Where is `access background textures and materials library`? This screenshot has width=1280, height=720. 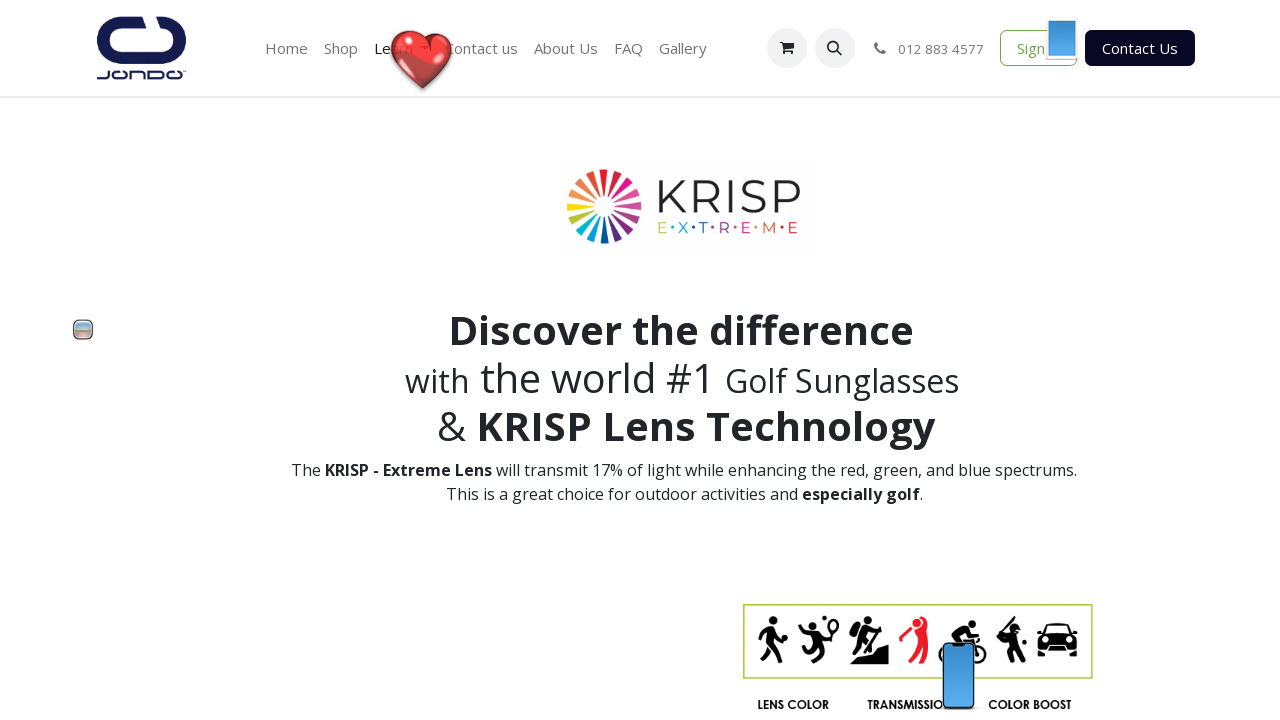
access background textures and materials library is located at coordinates (83, 331).